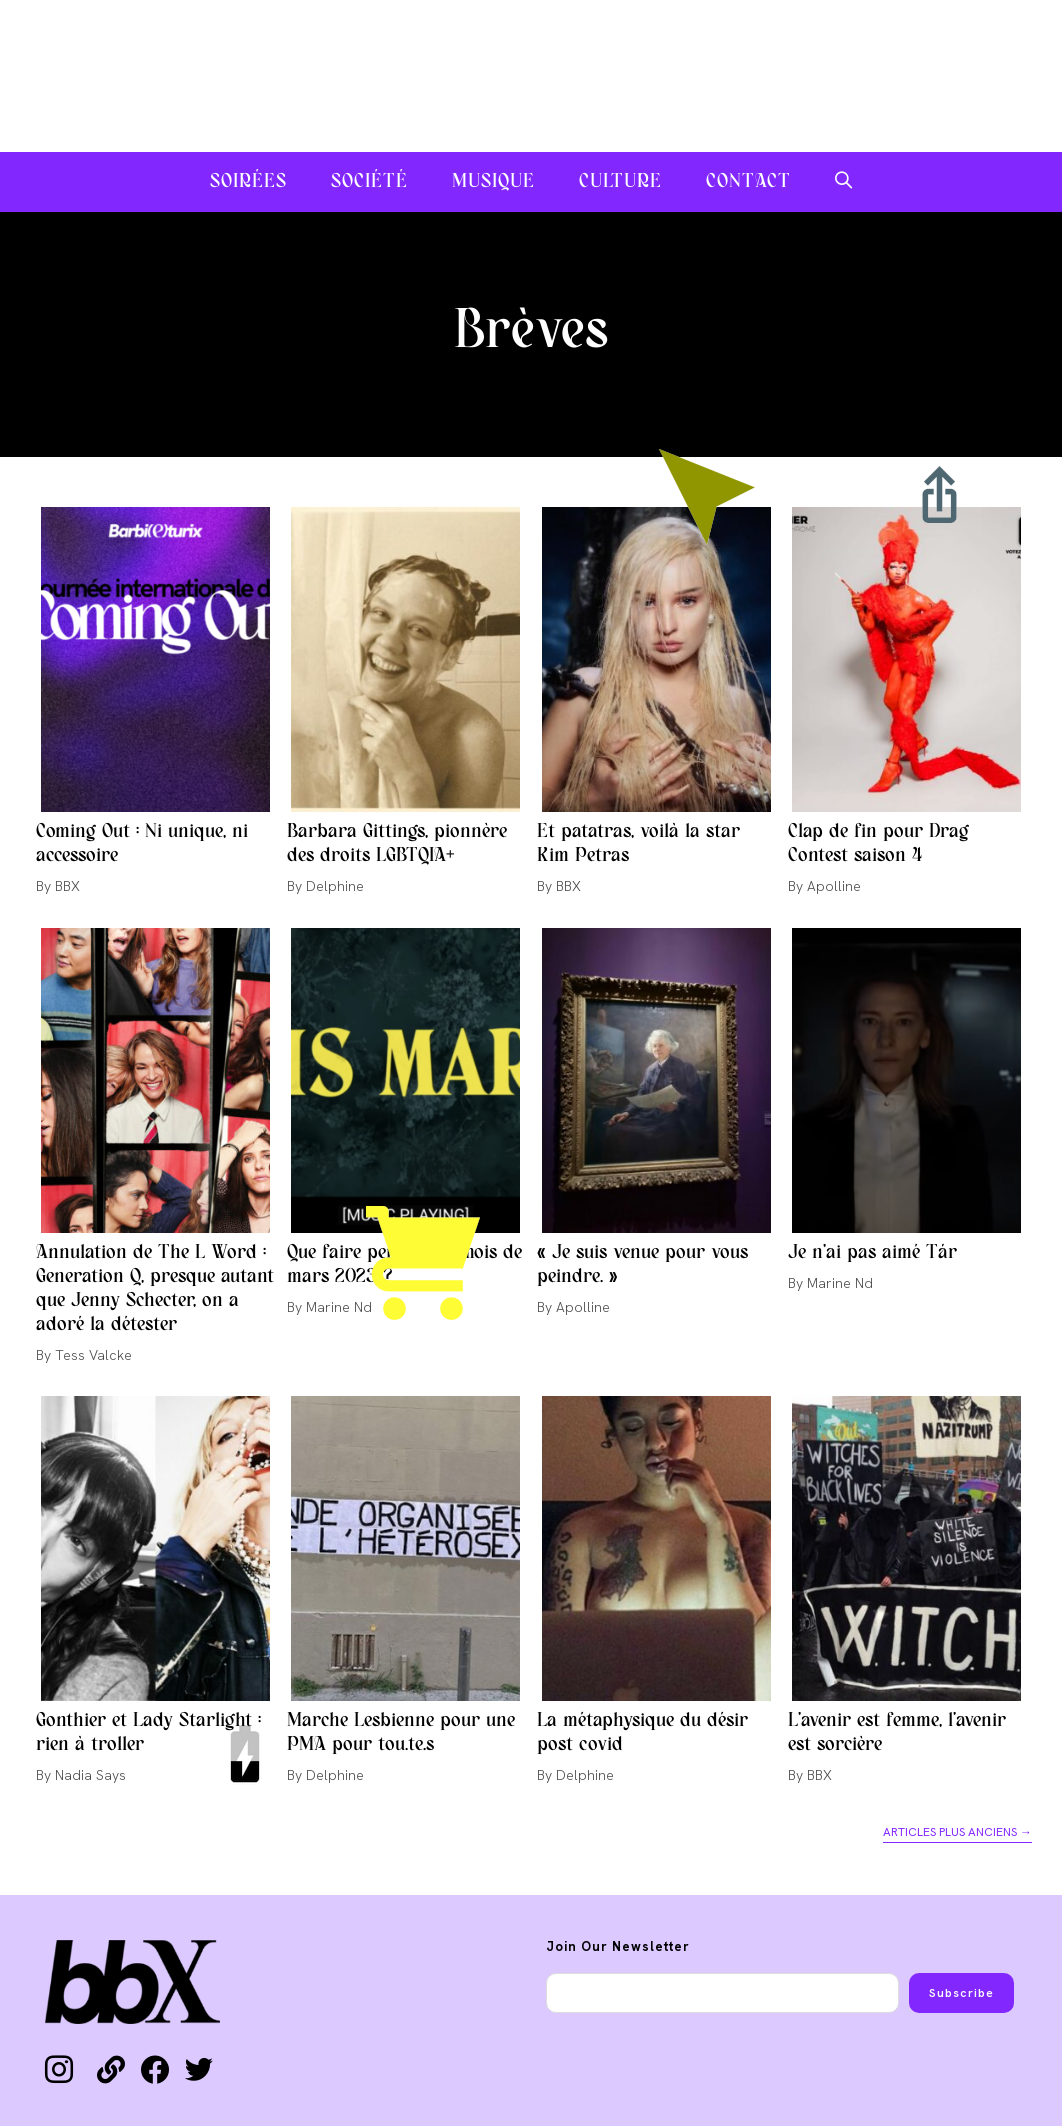 This screenshot has height=2126, width=1062. Describe the element at coordinates (423, 1263) in the screenshot. I see `view your shopping cart` at that location.